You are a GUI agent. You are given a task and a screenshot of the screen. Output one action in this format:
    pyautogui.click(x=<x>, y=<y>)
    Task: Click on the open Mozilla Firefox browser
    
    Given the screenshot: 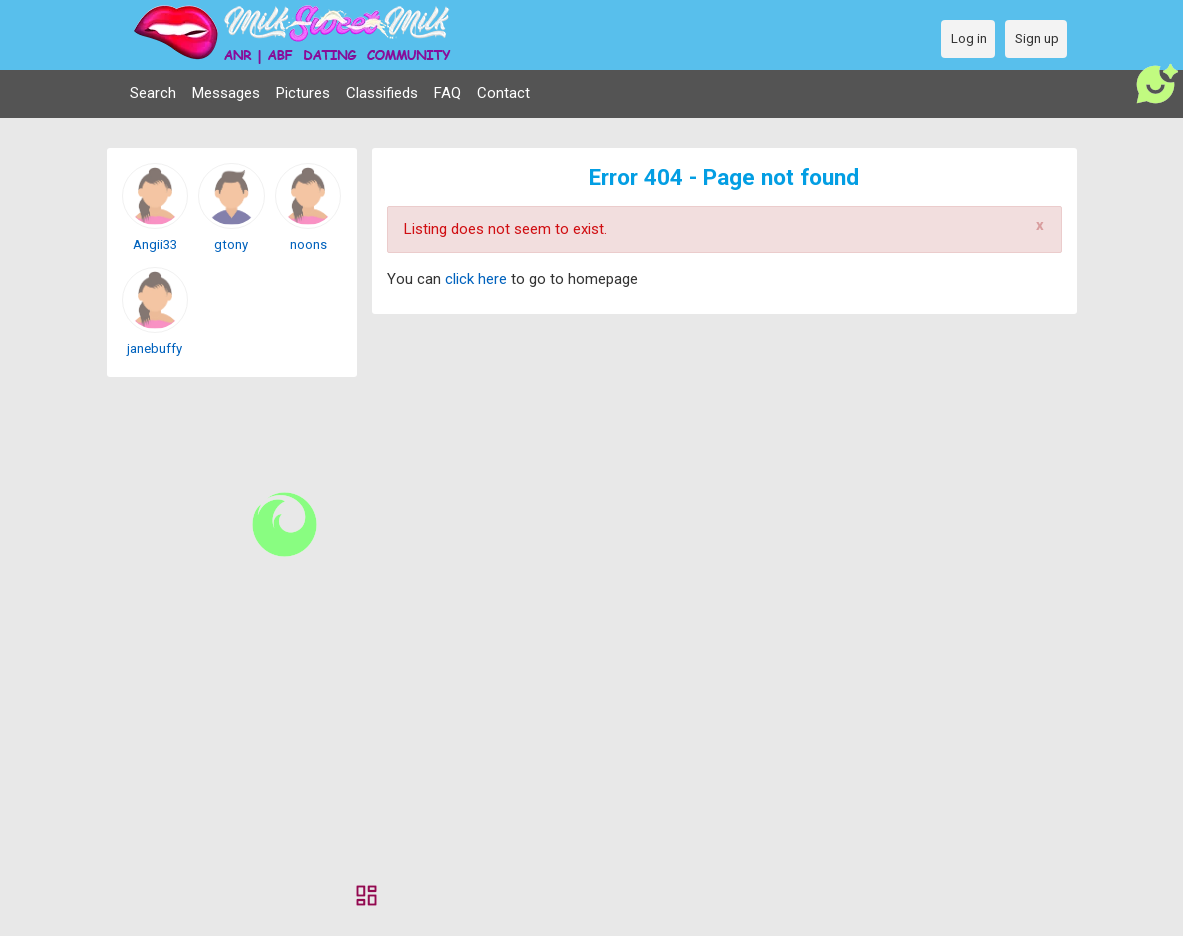 What is the action you would take?
    pyautogui.click(x=284, y=524)
    